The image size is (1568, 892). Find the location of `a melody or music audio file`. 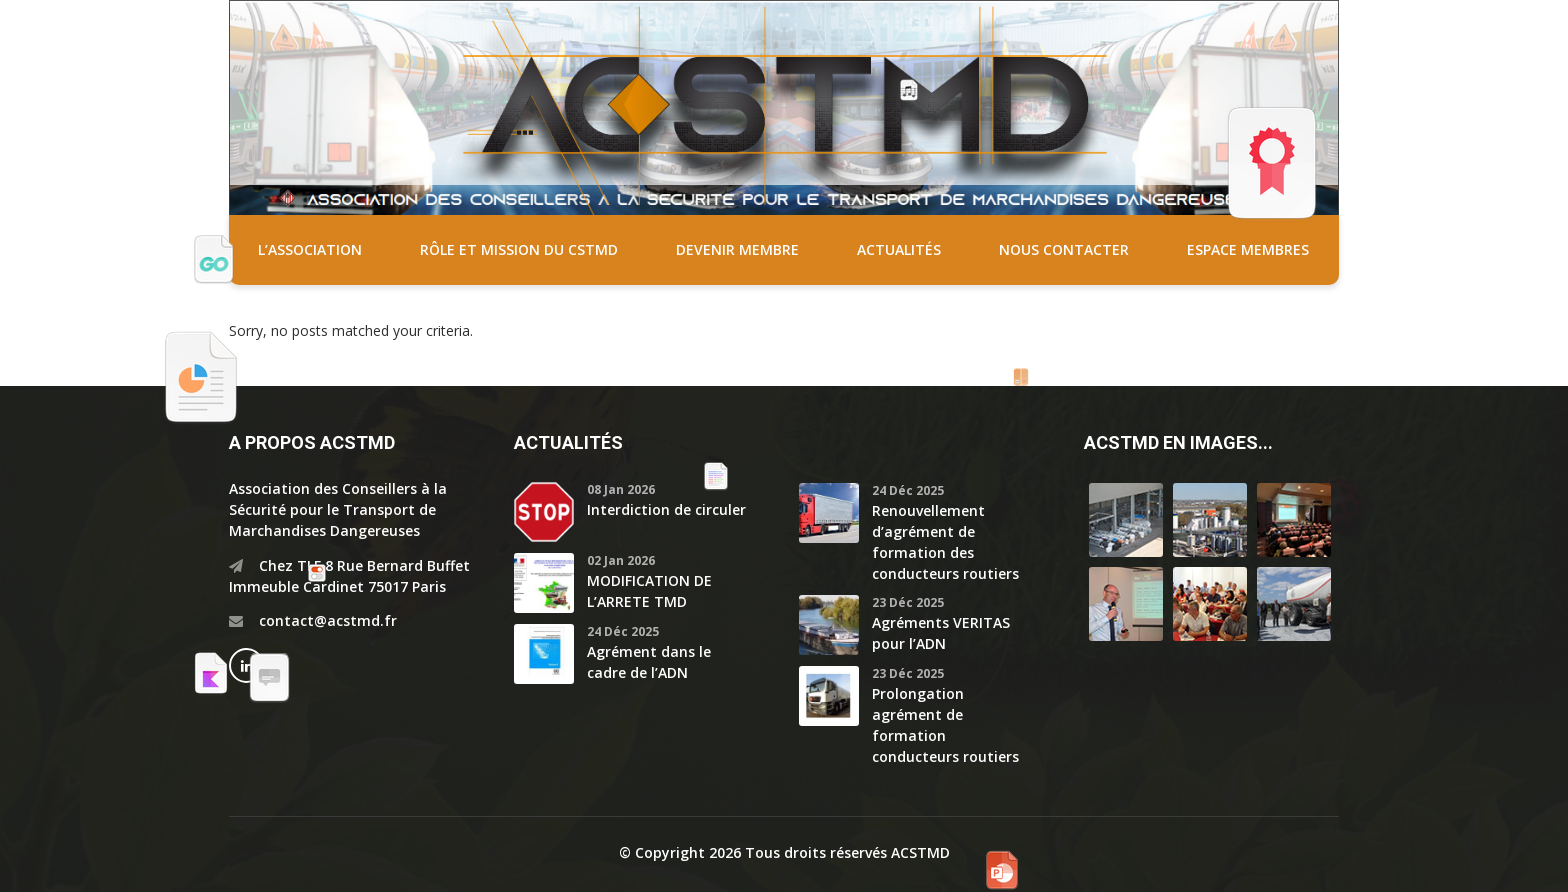

a melody or music audio file is located at coordinates (909, 90).